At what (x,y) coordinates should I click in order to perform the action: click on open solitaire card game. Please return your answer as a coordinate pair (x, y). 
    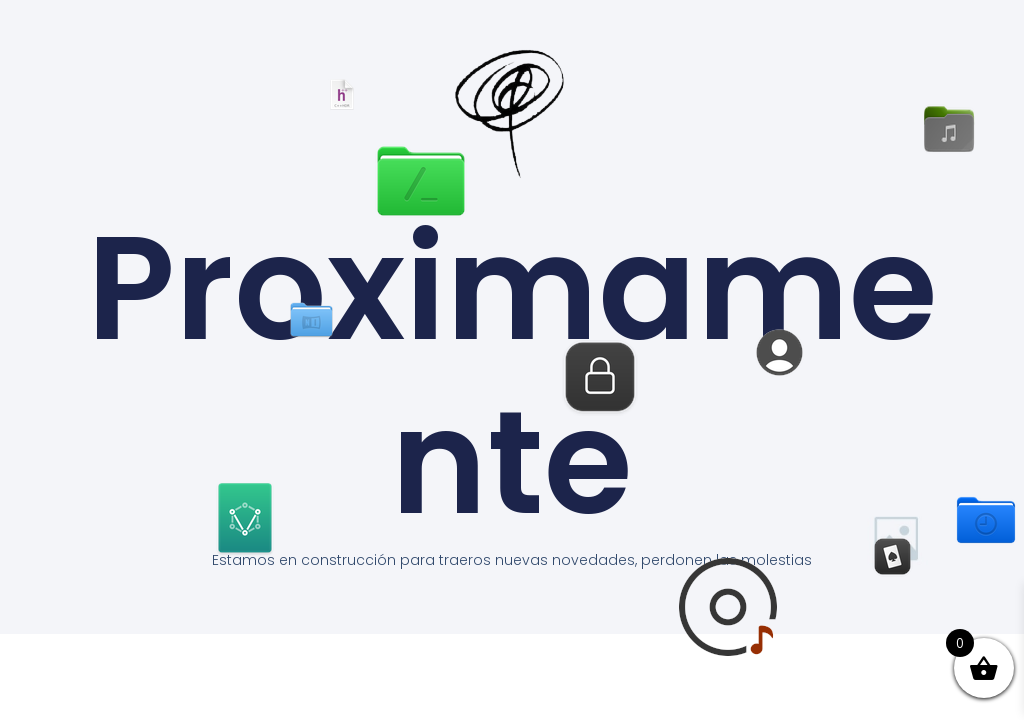
    Looking at the image, I should click on (892, 556).